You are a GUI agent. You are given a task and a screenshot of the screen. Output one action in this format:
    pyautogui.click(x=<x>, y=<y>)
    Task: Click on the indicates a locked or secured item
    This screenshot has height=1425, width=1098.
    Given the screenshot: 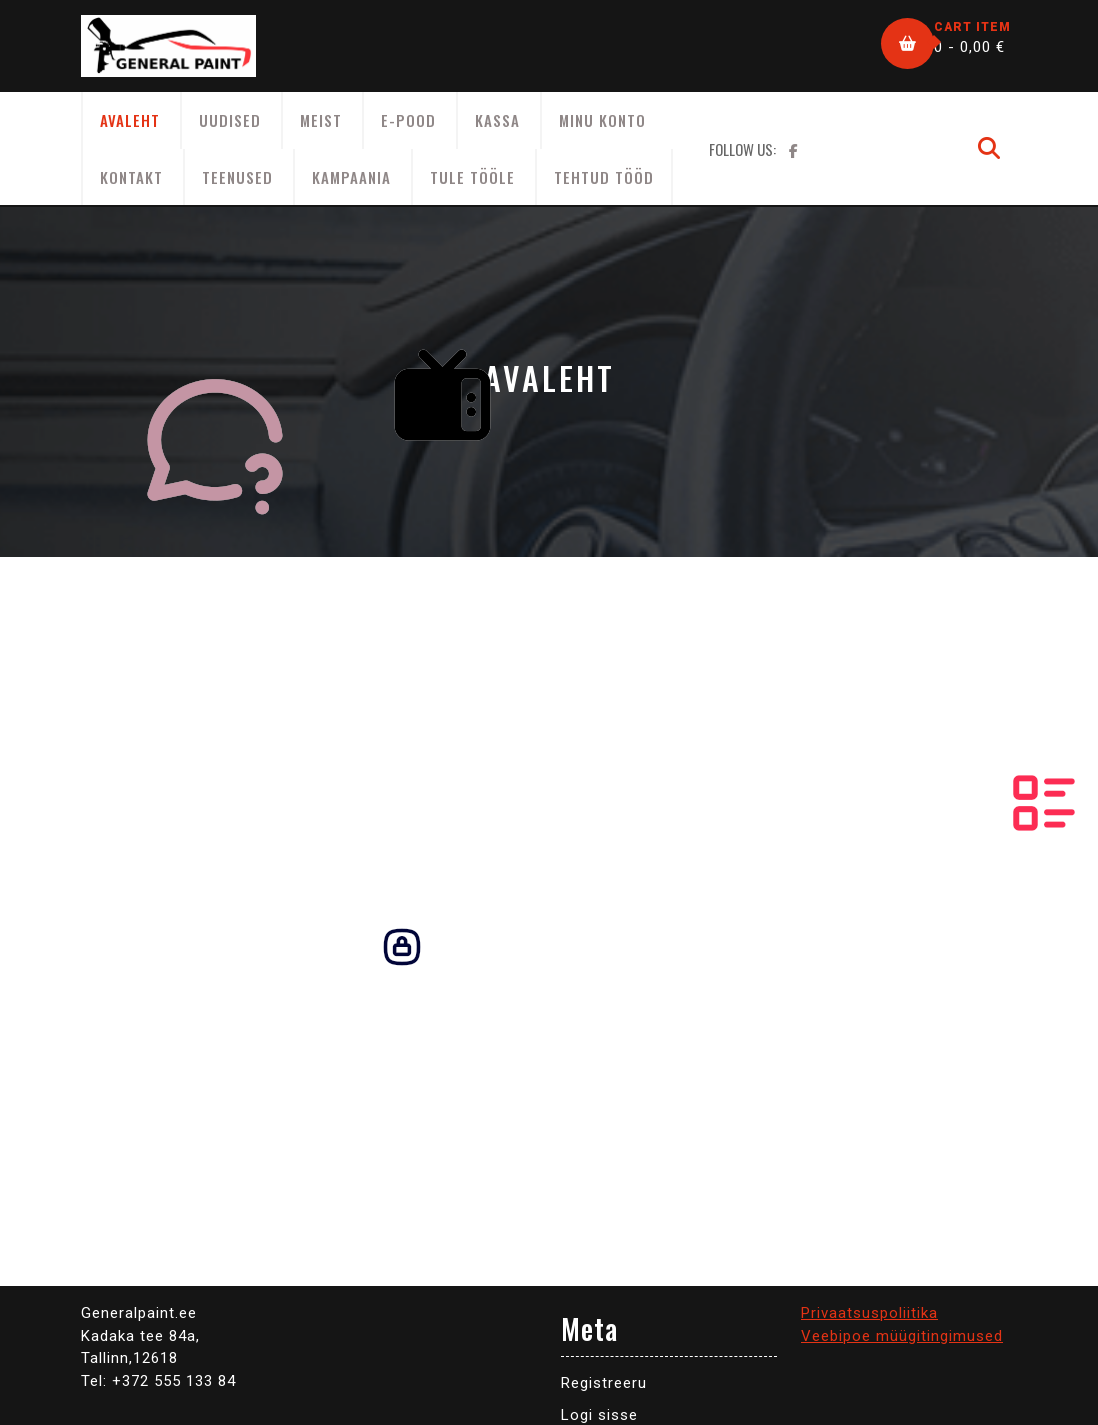 What is the action you would take?
    pyautogui.click(x=402, y=947)
    